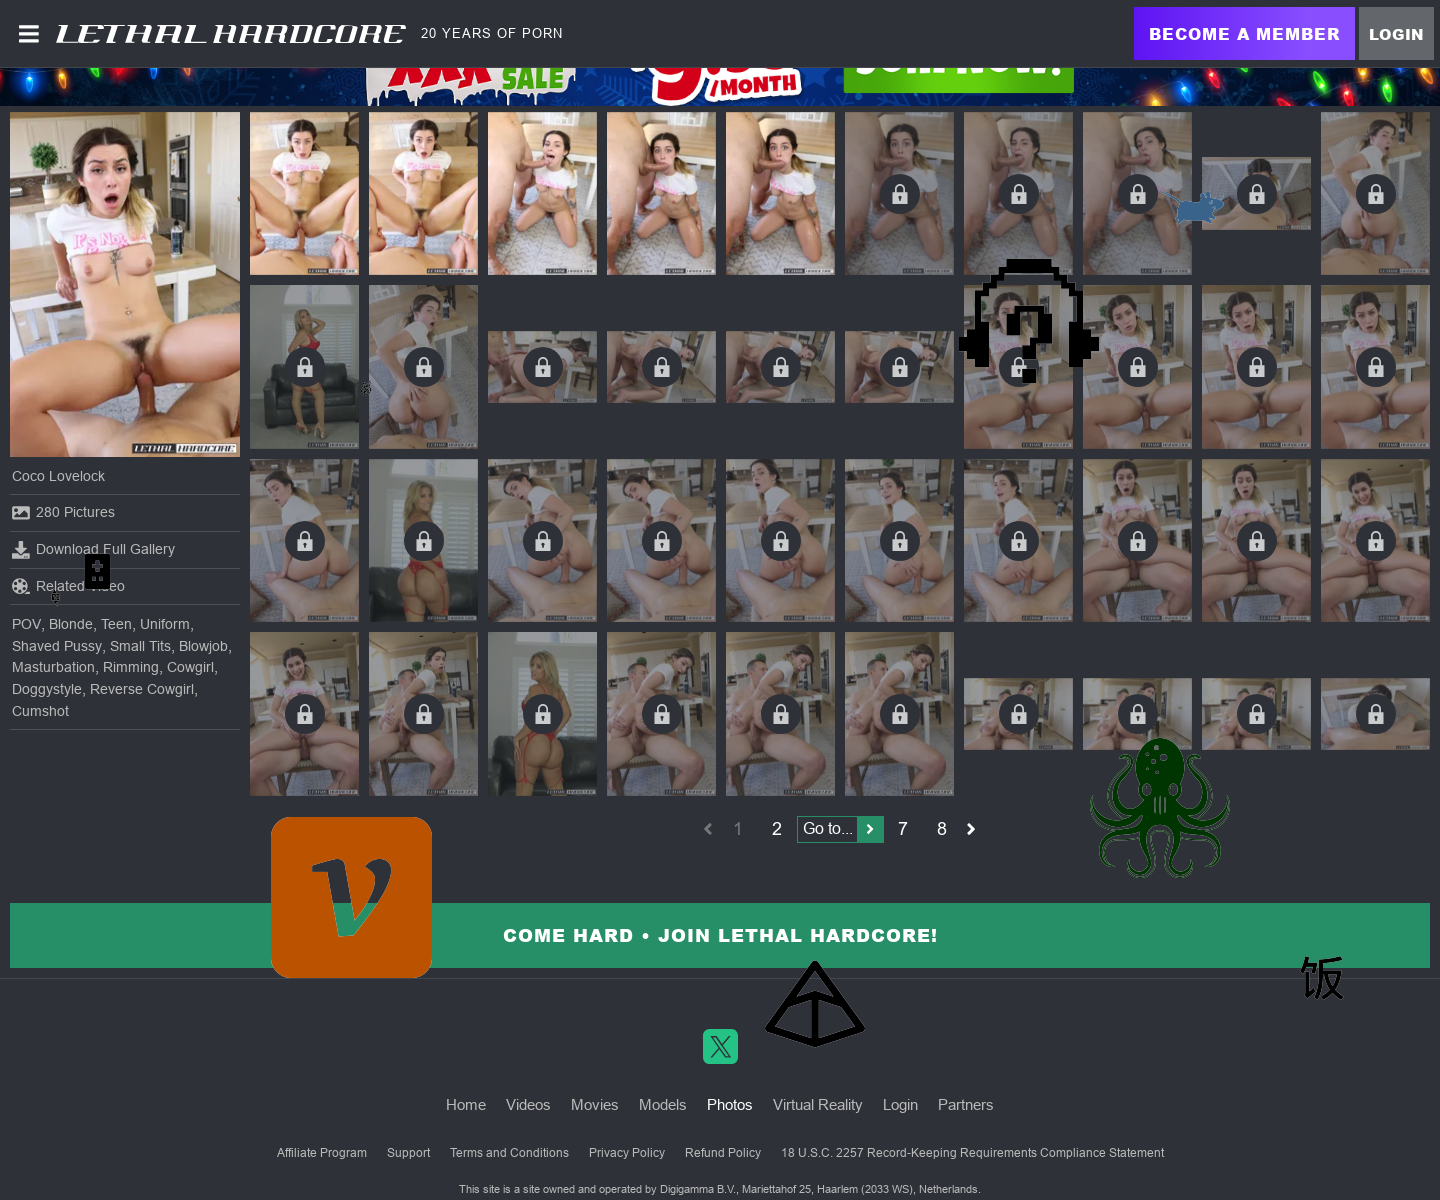  What do you see at coordinates (1191, 207) in the screenshot?
I see `xfce desktop environment logo` at bounding box center [1191, 207].